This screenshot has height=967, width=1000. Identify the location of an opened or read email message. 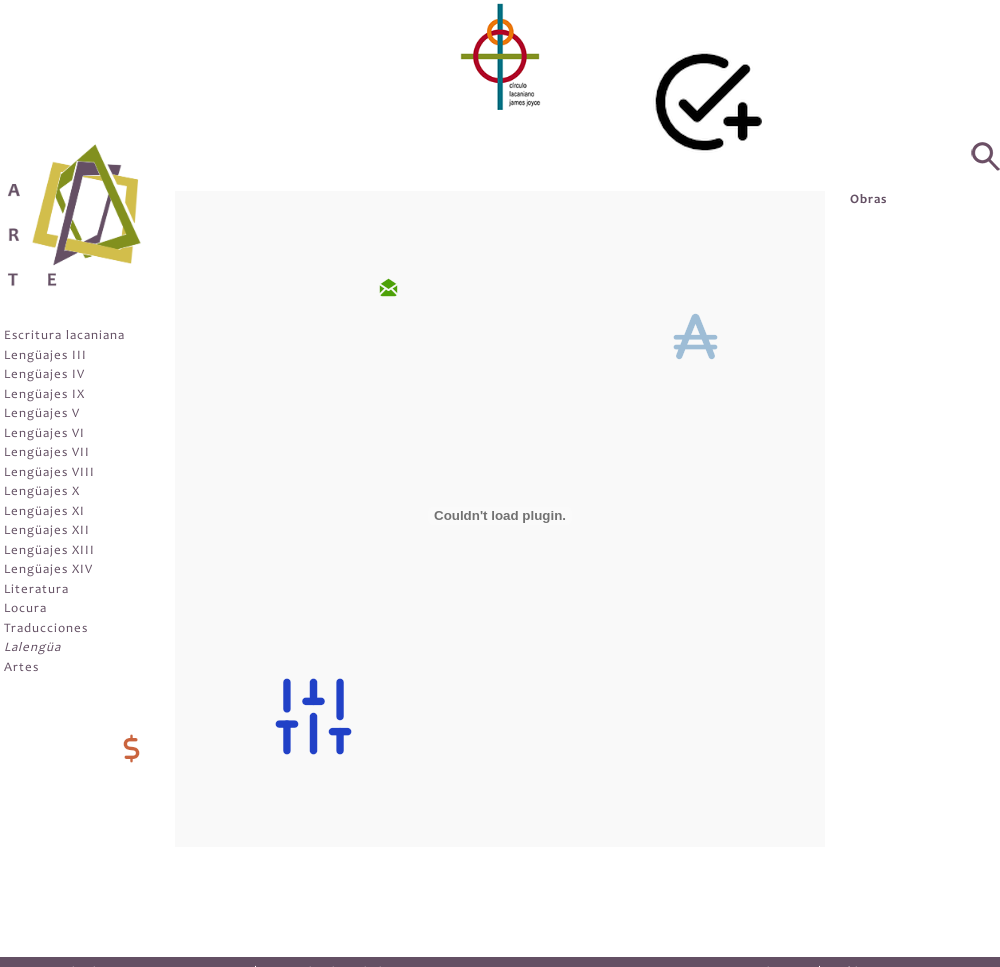
(388, 287).